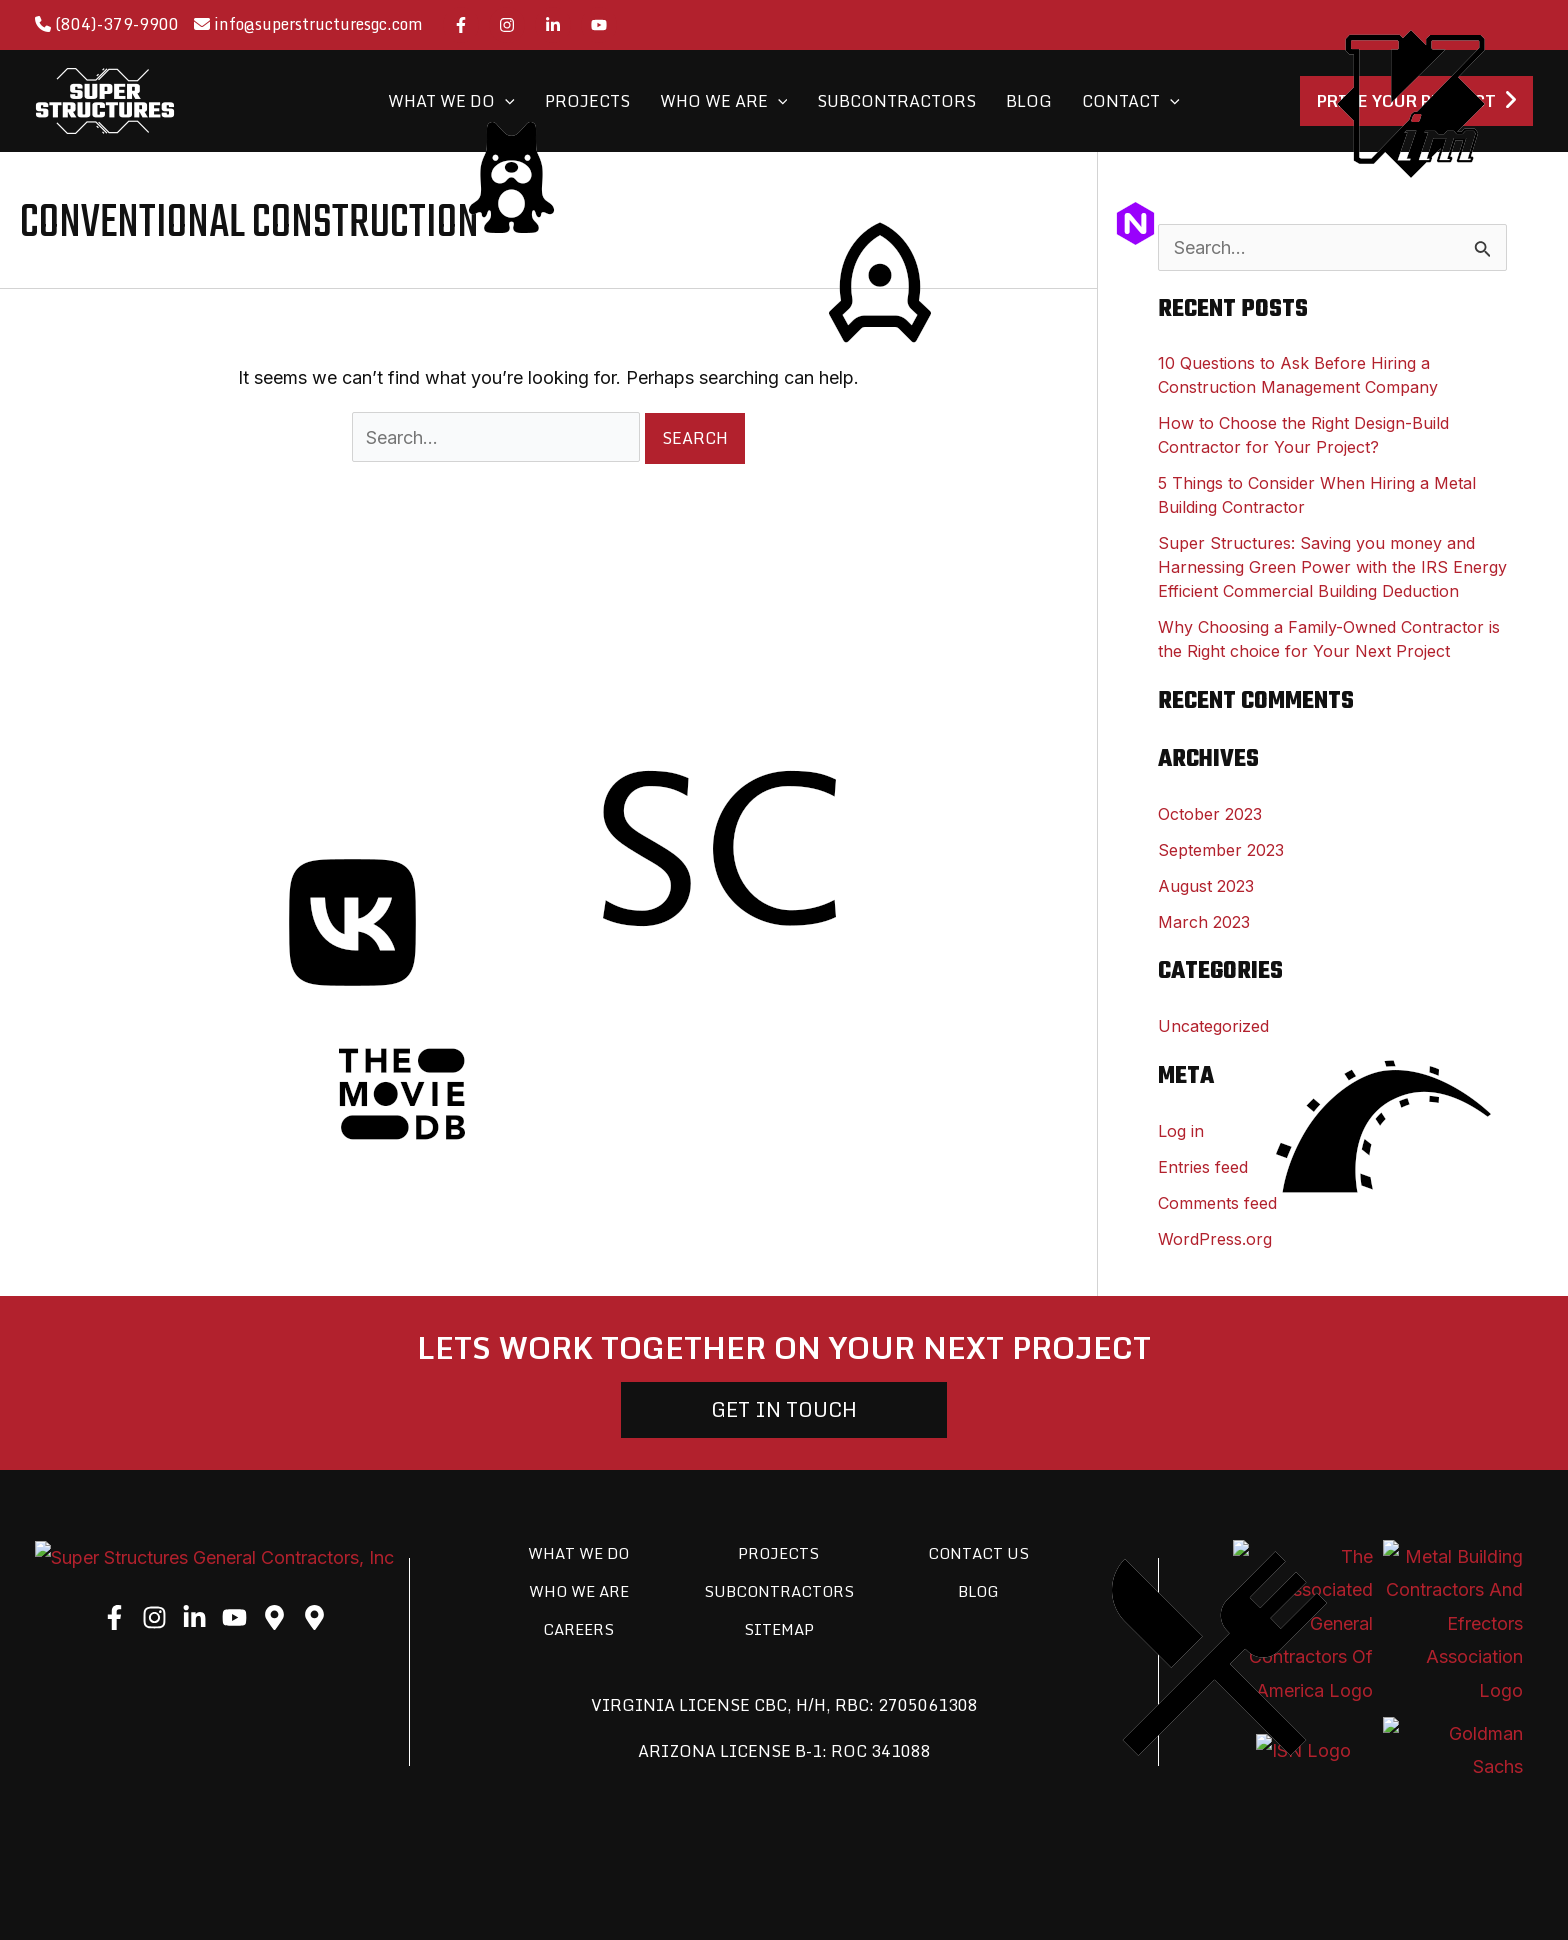 This screenshot has width=1568, height=1940. What do you see at coordinates (1383, 1126) in the screenshot?
I see `ruby on rails framework logo` at bounding box center [1383, 1126].